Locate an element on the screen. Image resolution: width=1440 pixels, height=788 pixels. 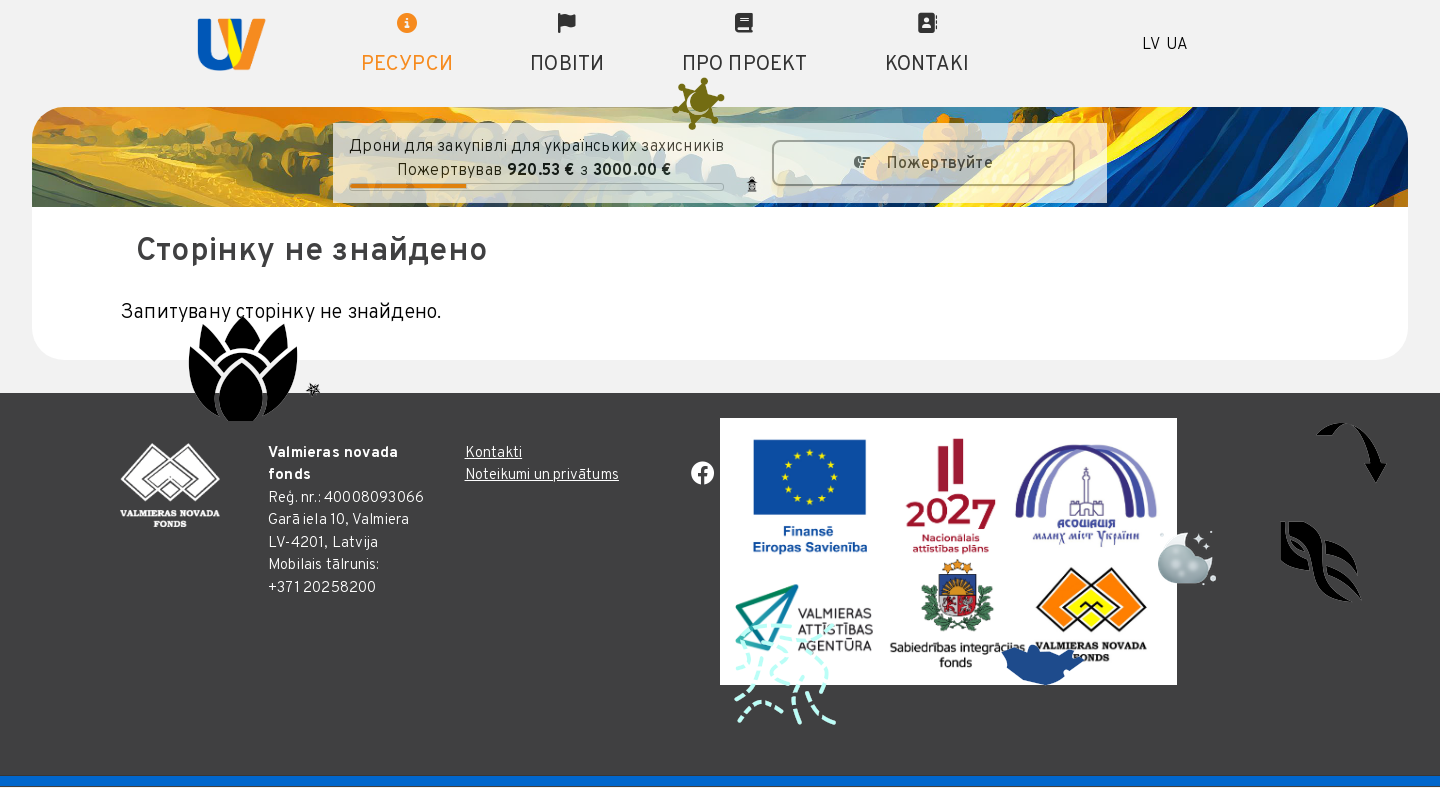
activate tentacle attack ability is located at coordinates (1321, 561).